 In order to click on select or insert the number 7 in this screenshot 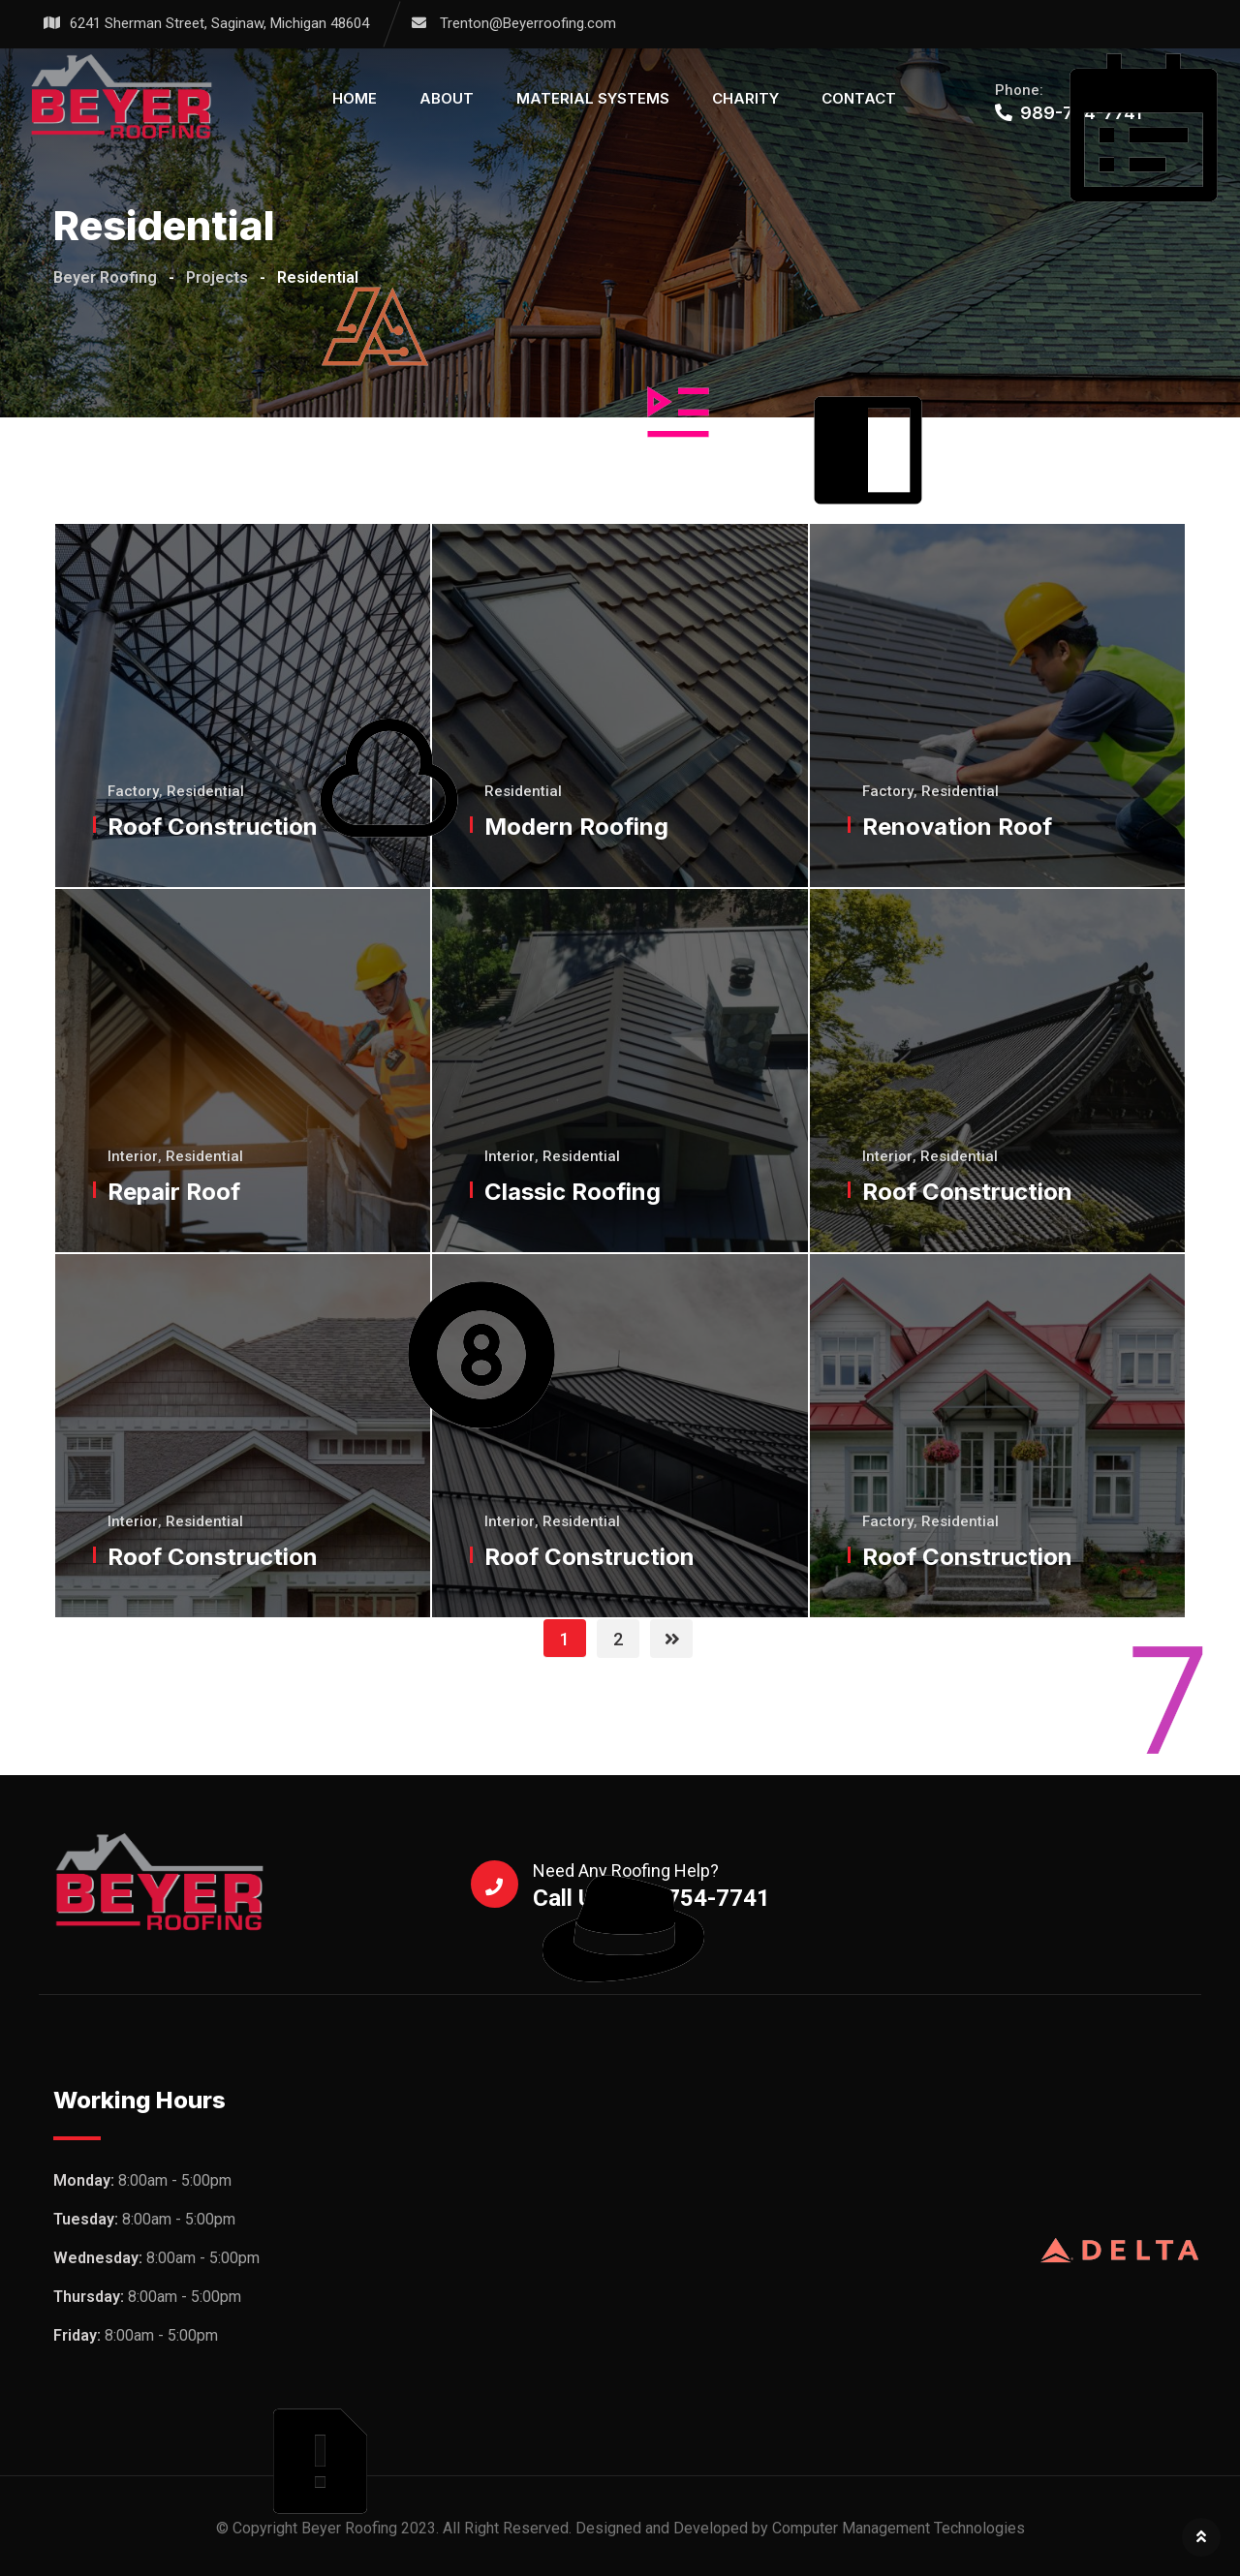, I will do `click(1164, 1700)`.